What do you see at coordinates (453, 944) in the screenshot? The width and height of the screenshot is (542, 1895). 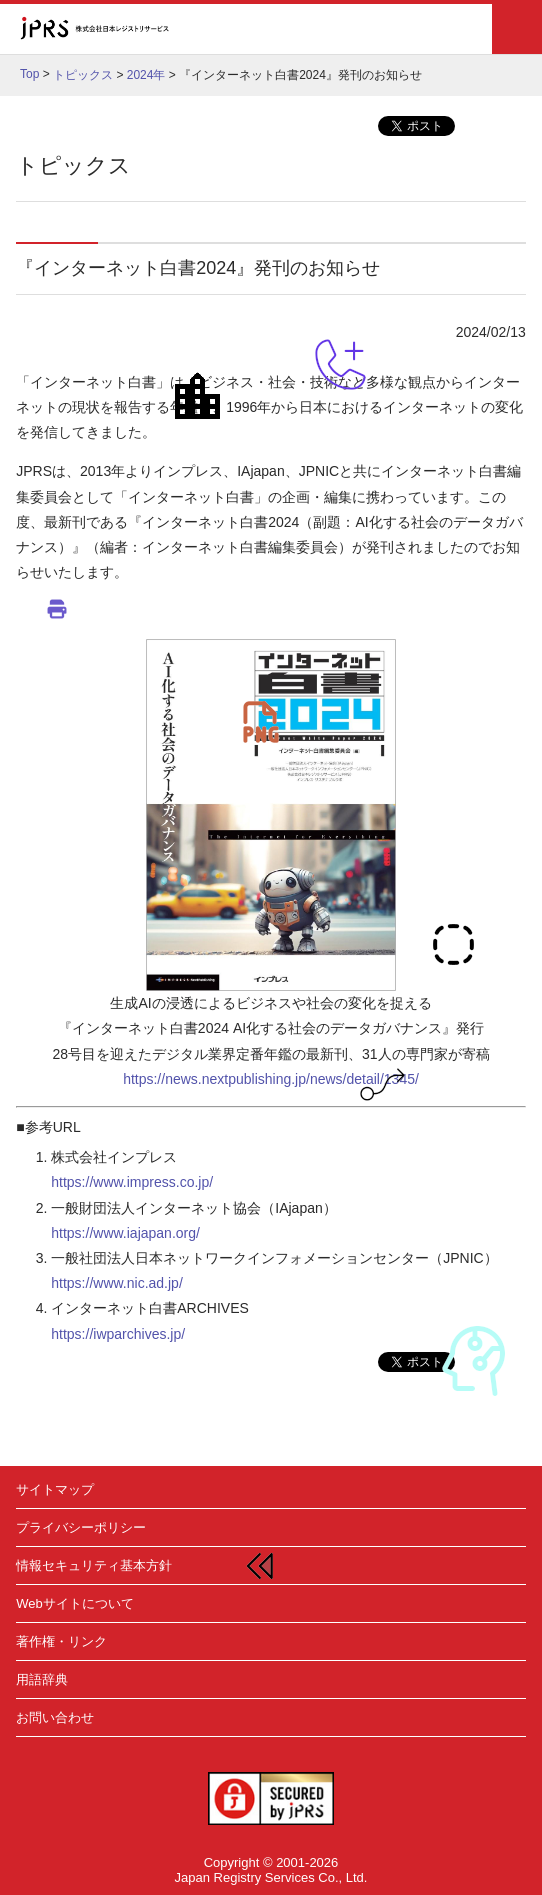 I see `select or crop area with rounded corners` at bounding box center [453, 944].